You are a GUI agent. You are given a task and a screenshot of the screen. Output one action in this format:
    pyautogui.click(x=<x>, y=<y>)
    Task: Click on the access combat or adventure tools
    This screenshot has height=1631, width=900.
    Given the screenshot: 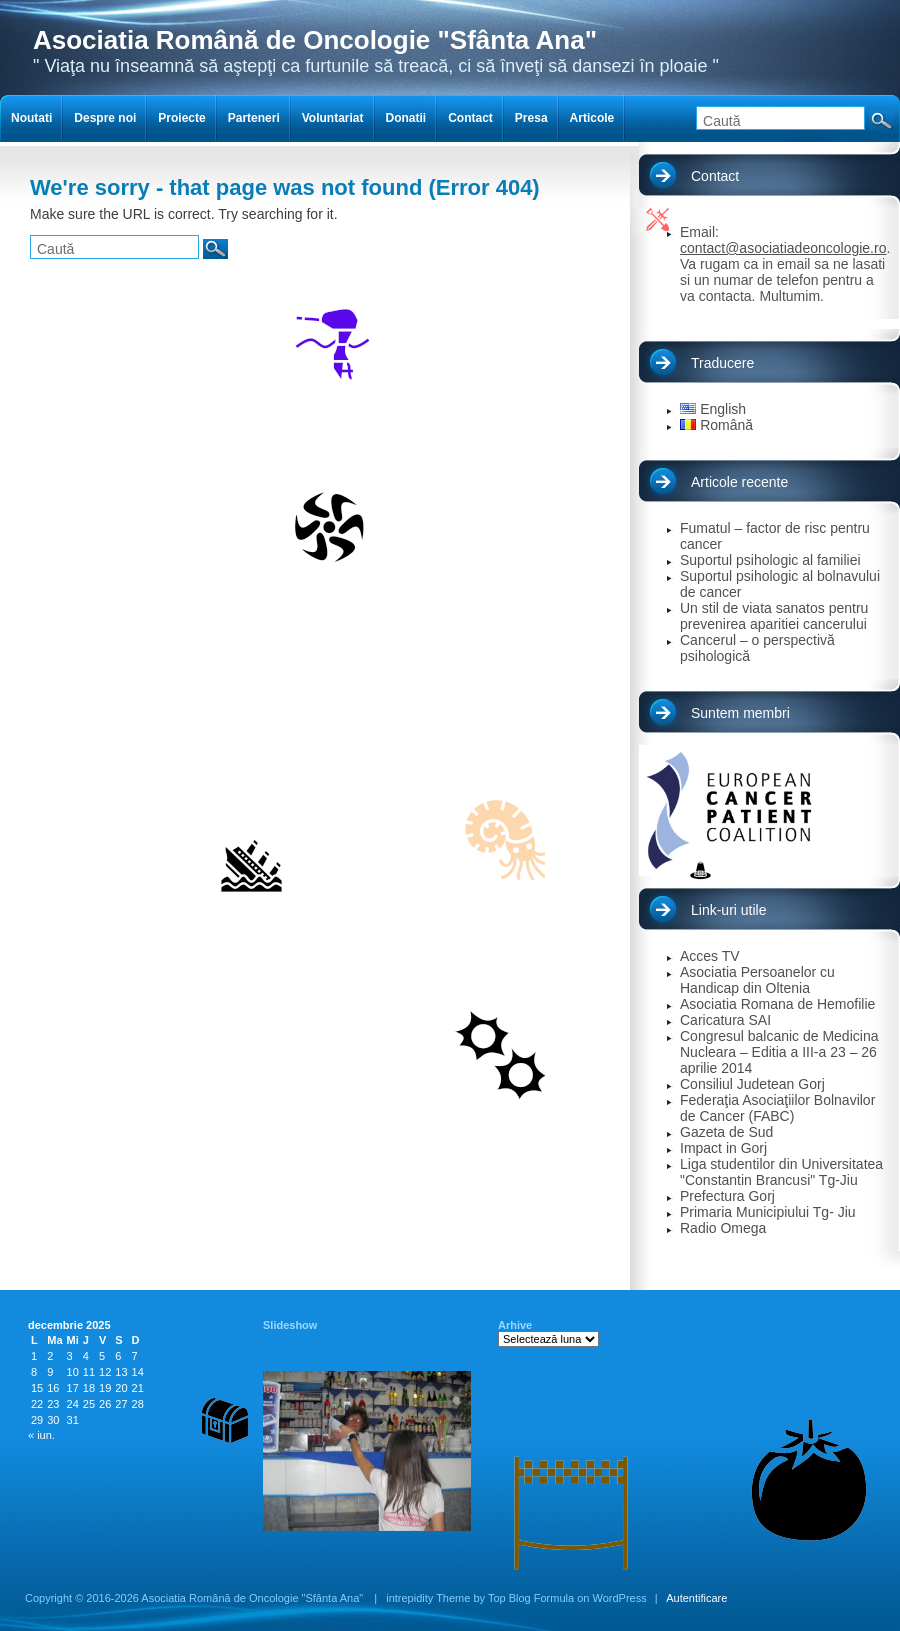 What is the action you would take?
    pyautogui.click(x=657, y=219)
    